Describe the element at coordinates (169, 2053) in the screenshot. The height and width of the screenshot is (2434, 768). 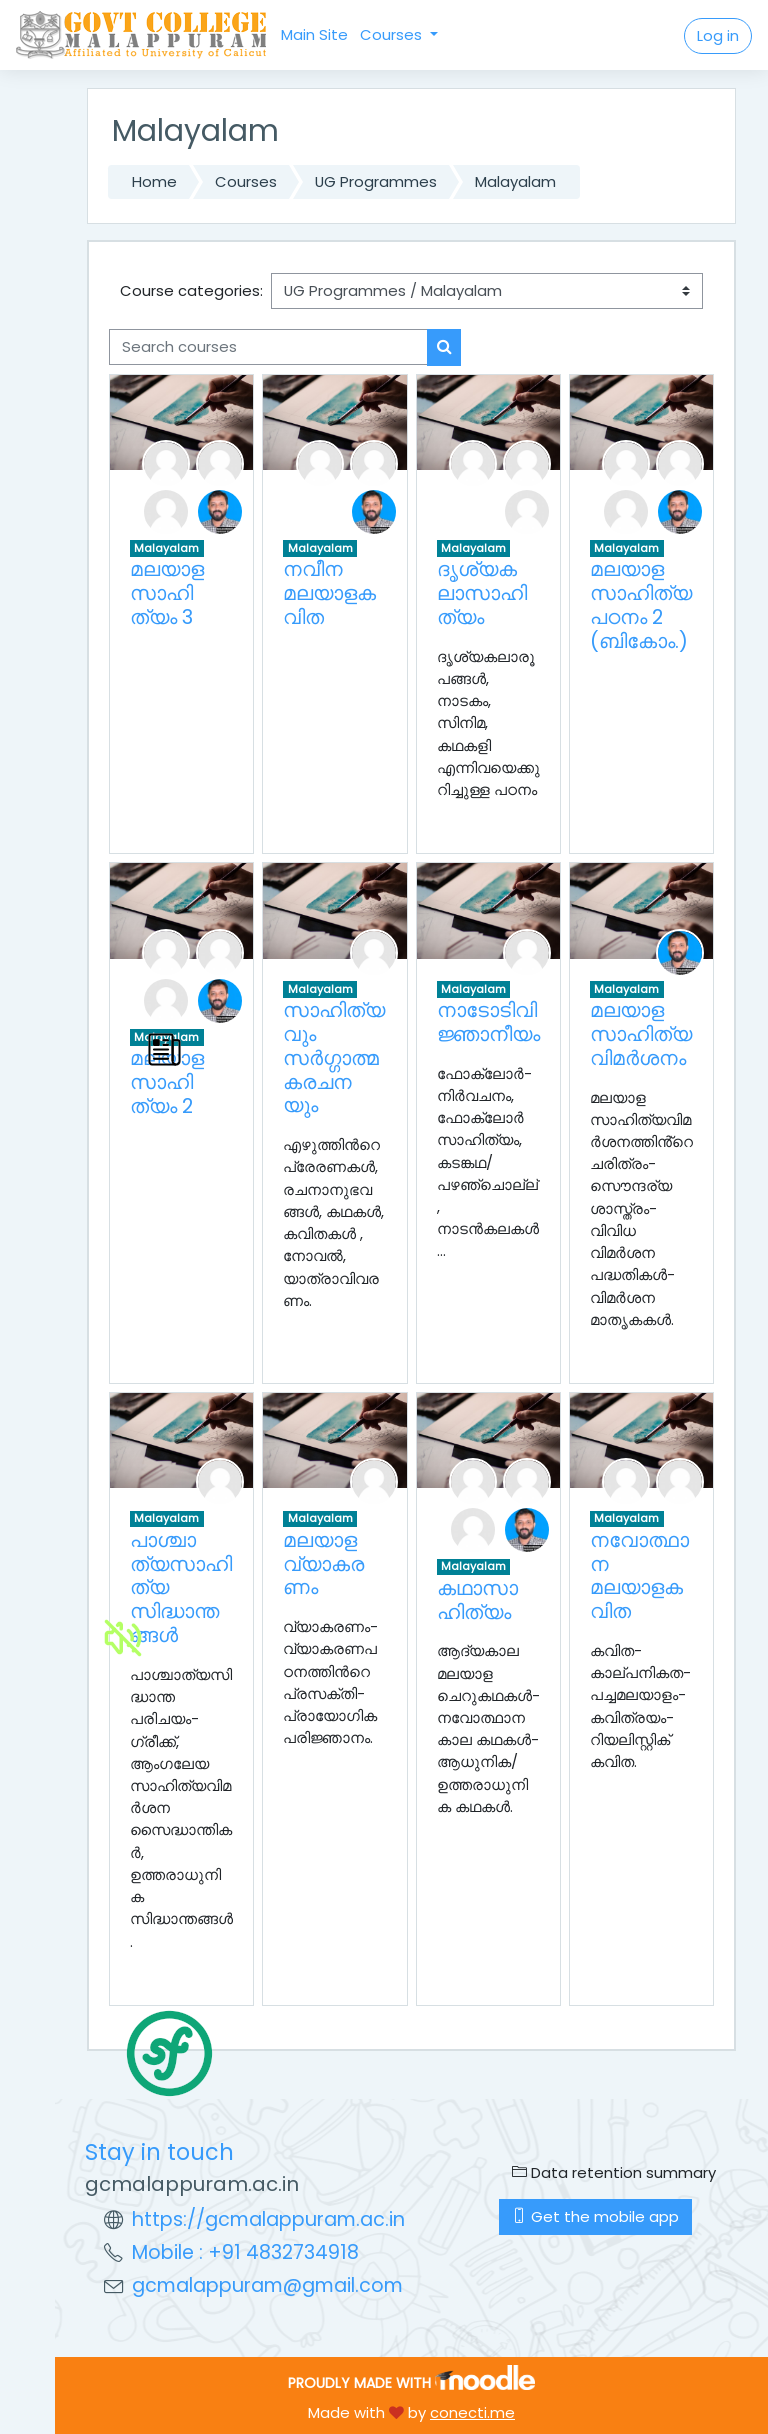
I see `symfony framework logo` at that location.